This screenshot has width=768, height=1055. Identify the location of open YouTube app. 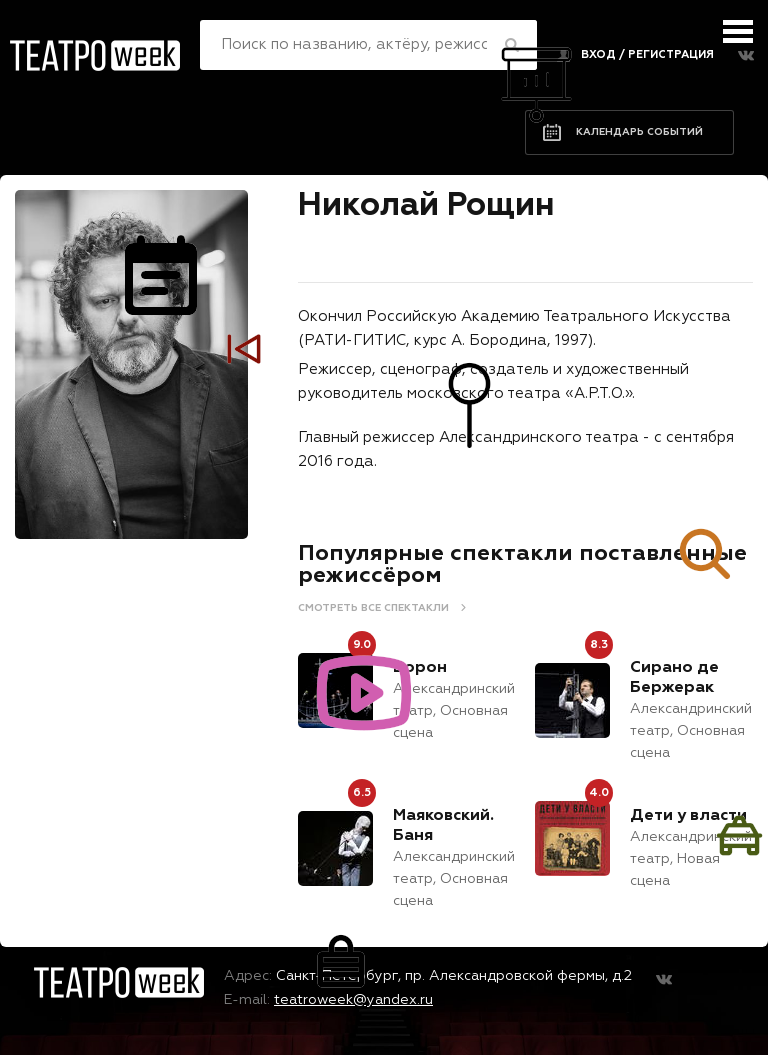
(364, 693).